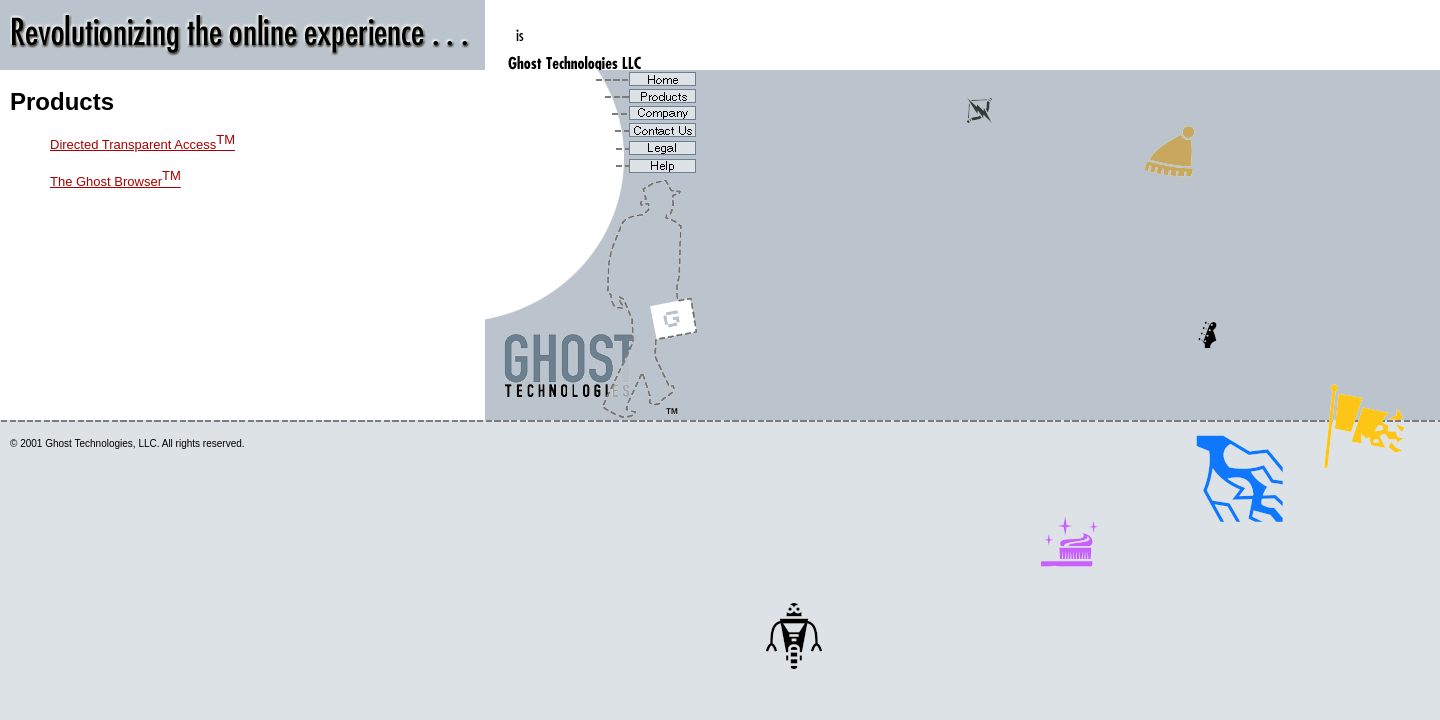 This screenshot has height=720, width=1440. Describe the element at coordinates (1207, 334) in the screenshot. I see `access bass guitar or music settings` at that location.